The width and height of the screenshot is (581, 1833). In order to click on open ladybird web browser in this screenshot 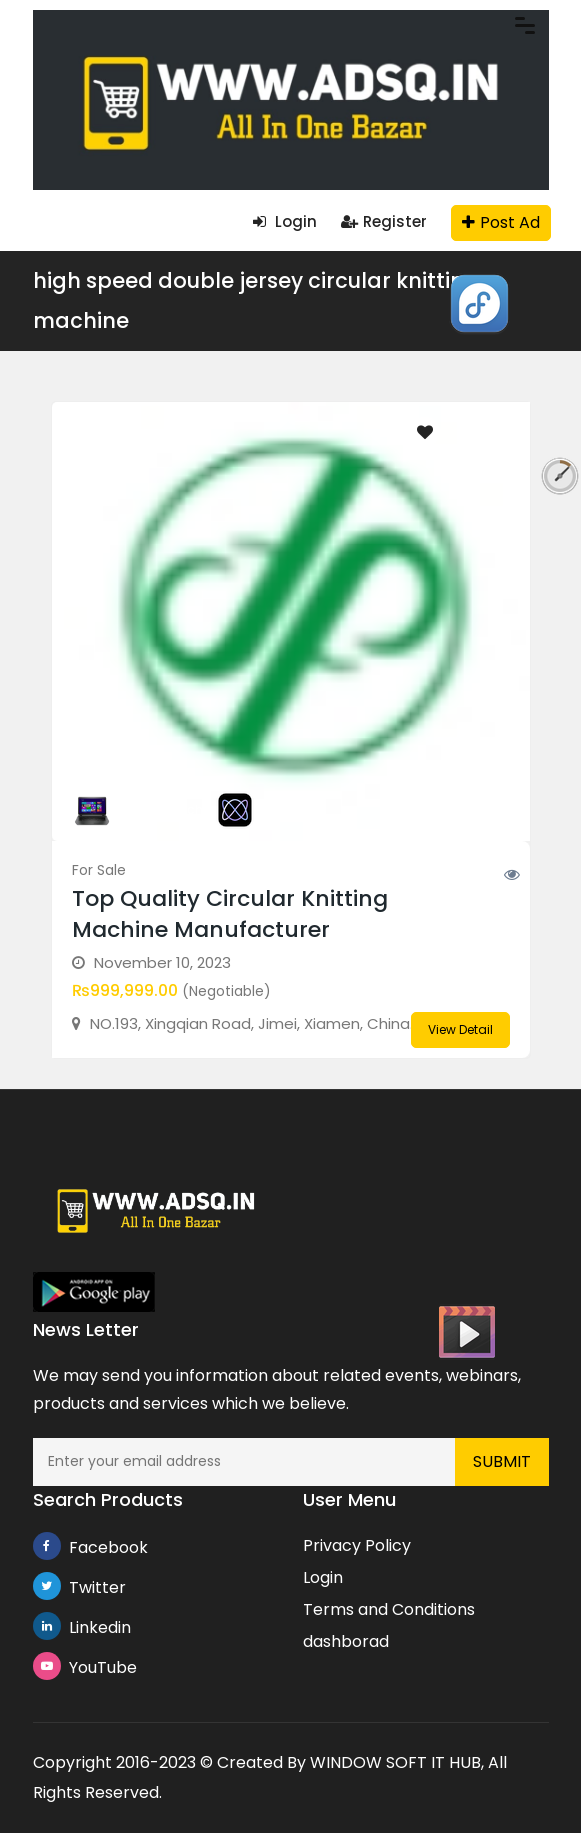, I will do `click(235, 810)`.